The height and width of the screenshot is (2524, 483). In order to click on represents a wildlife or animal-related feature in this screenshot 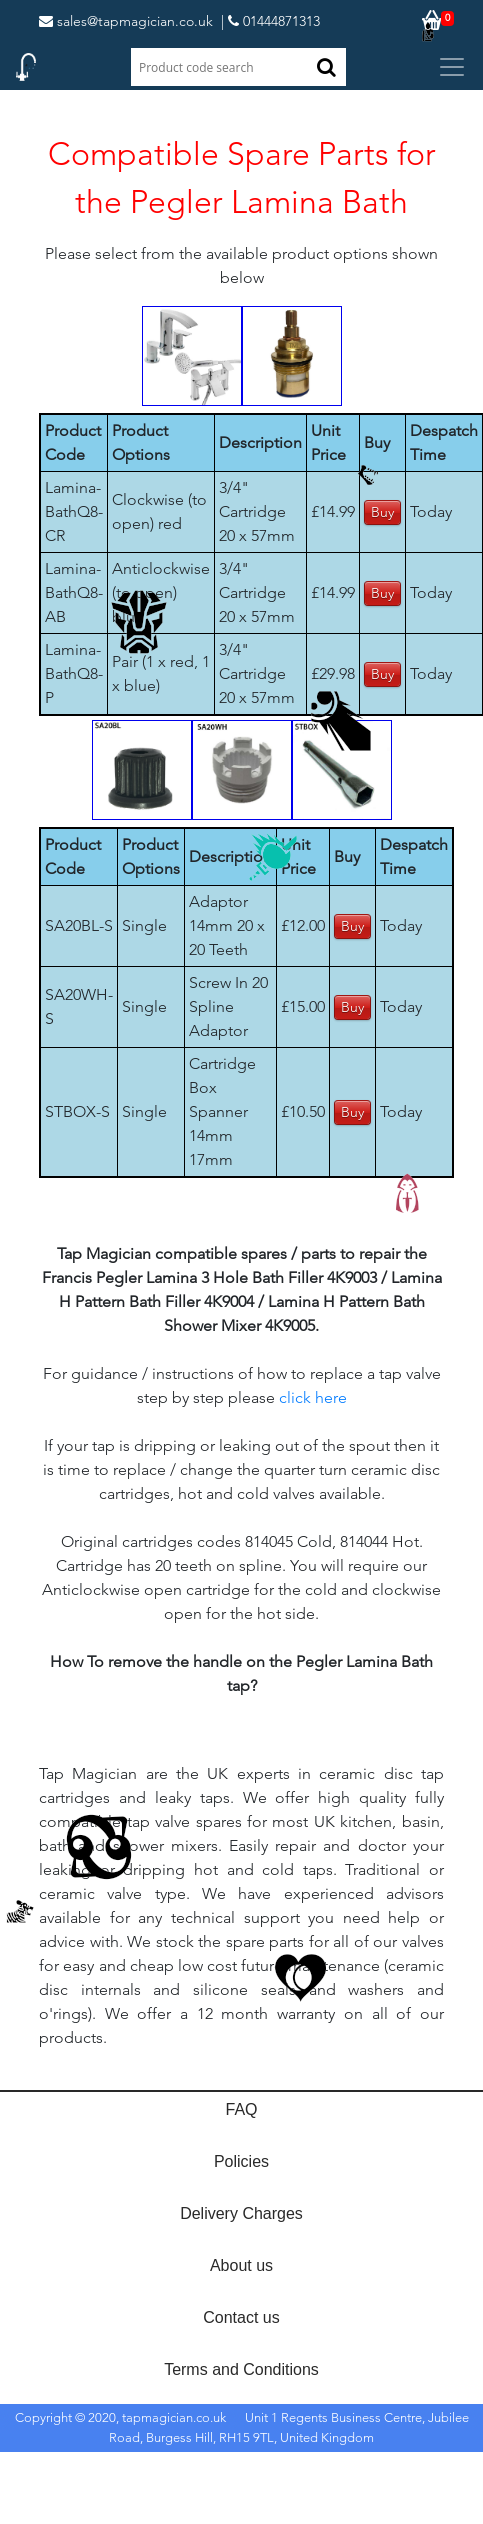, I will do `click(19, 1909)`.